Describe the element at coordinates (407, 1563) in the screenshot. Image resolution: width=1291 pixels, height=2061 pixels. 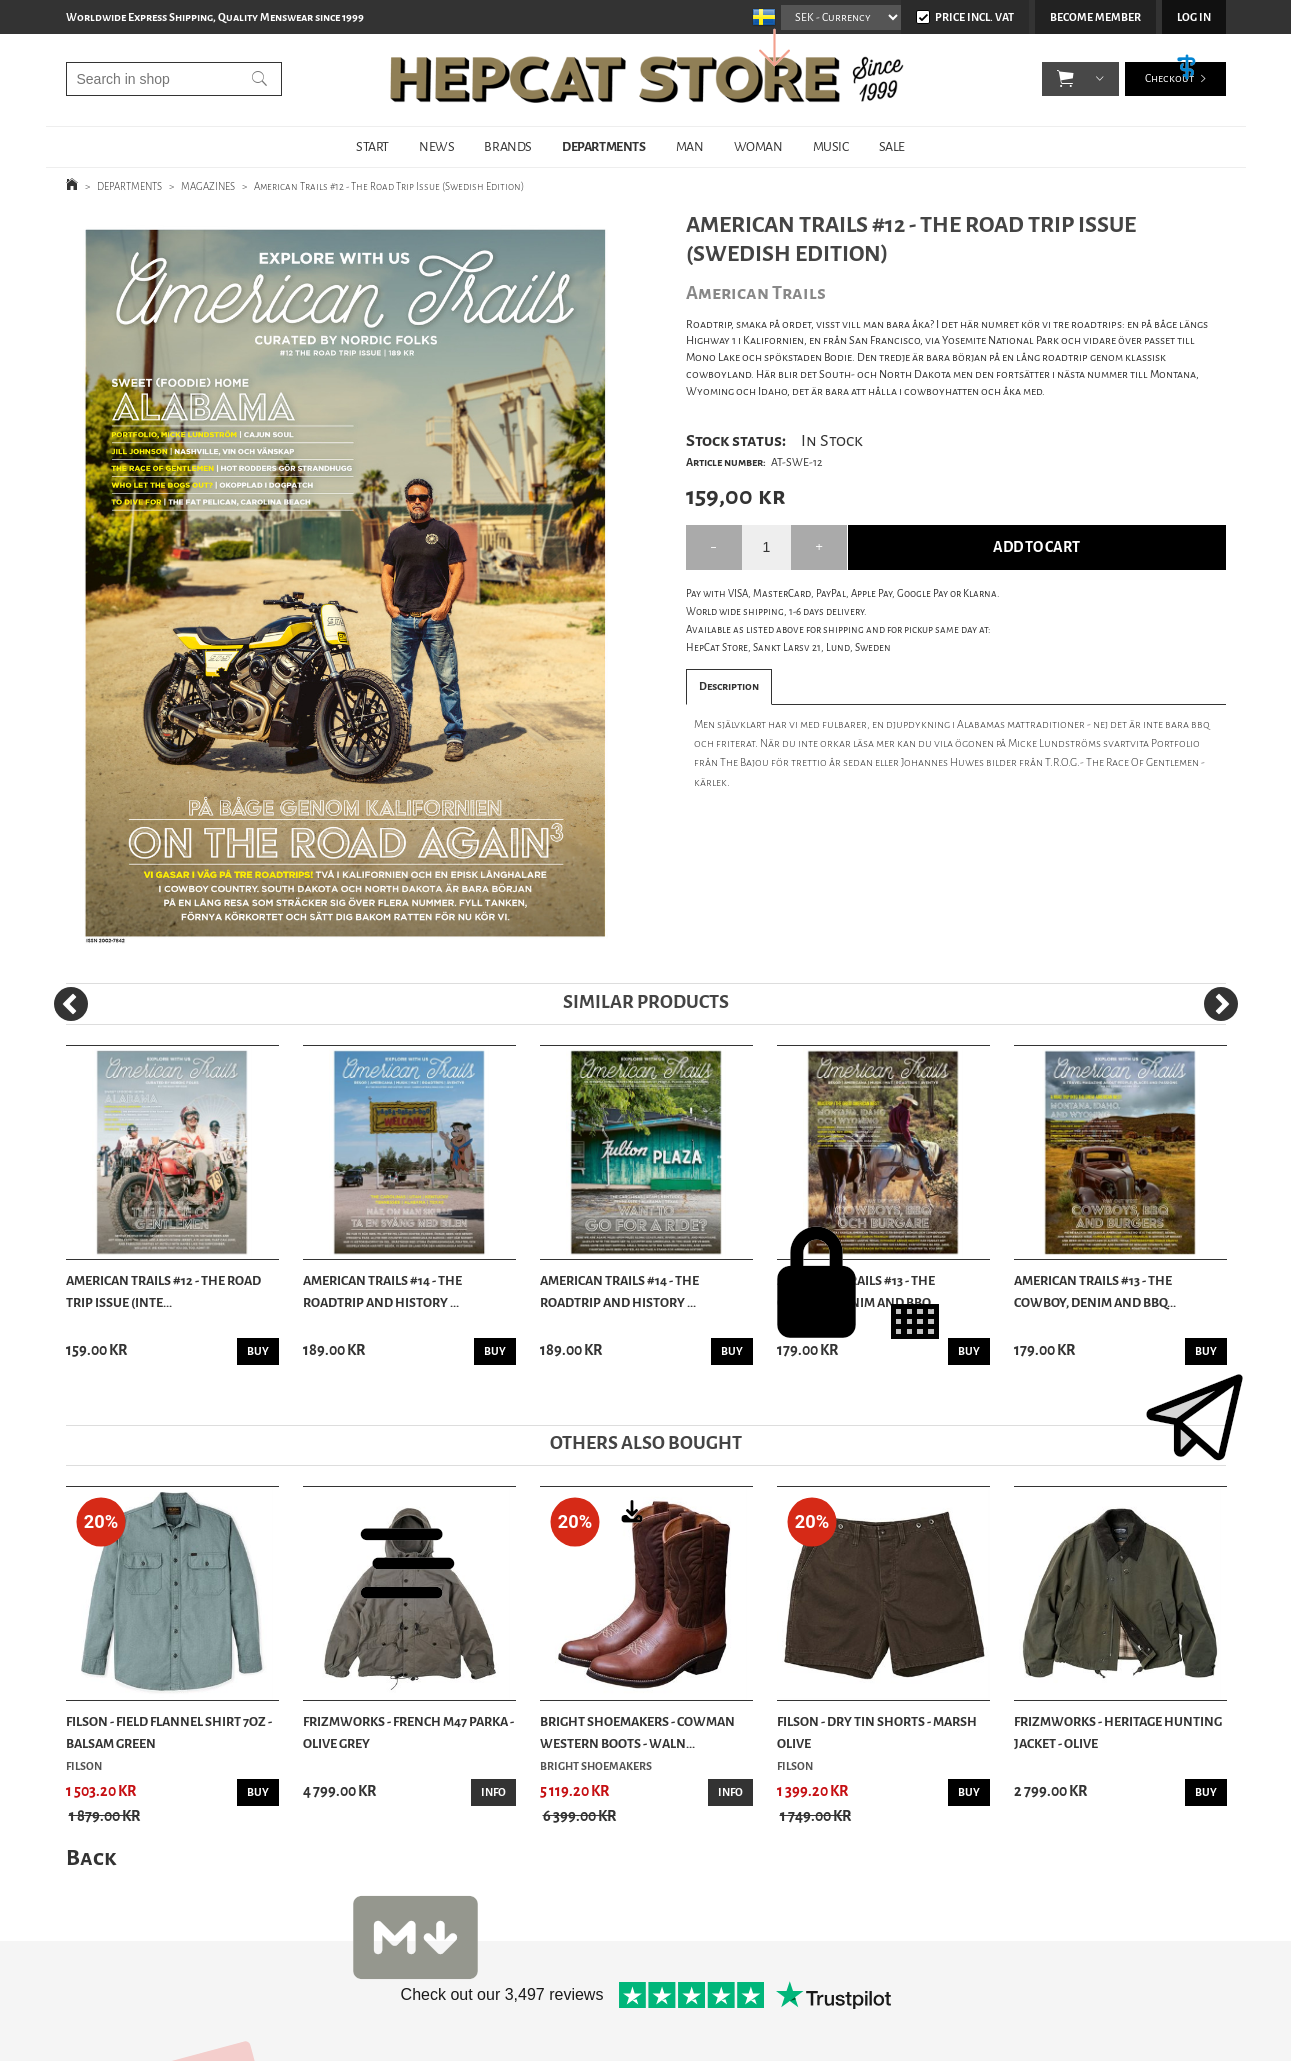
I see `open navigation menu` at that location.